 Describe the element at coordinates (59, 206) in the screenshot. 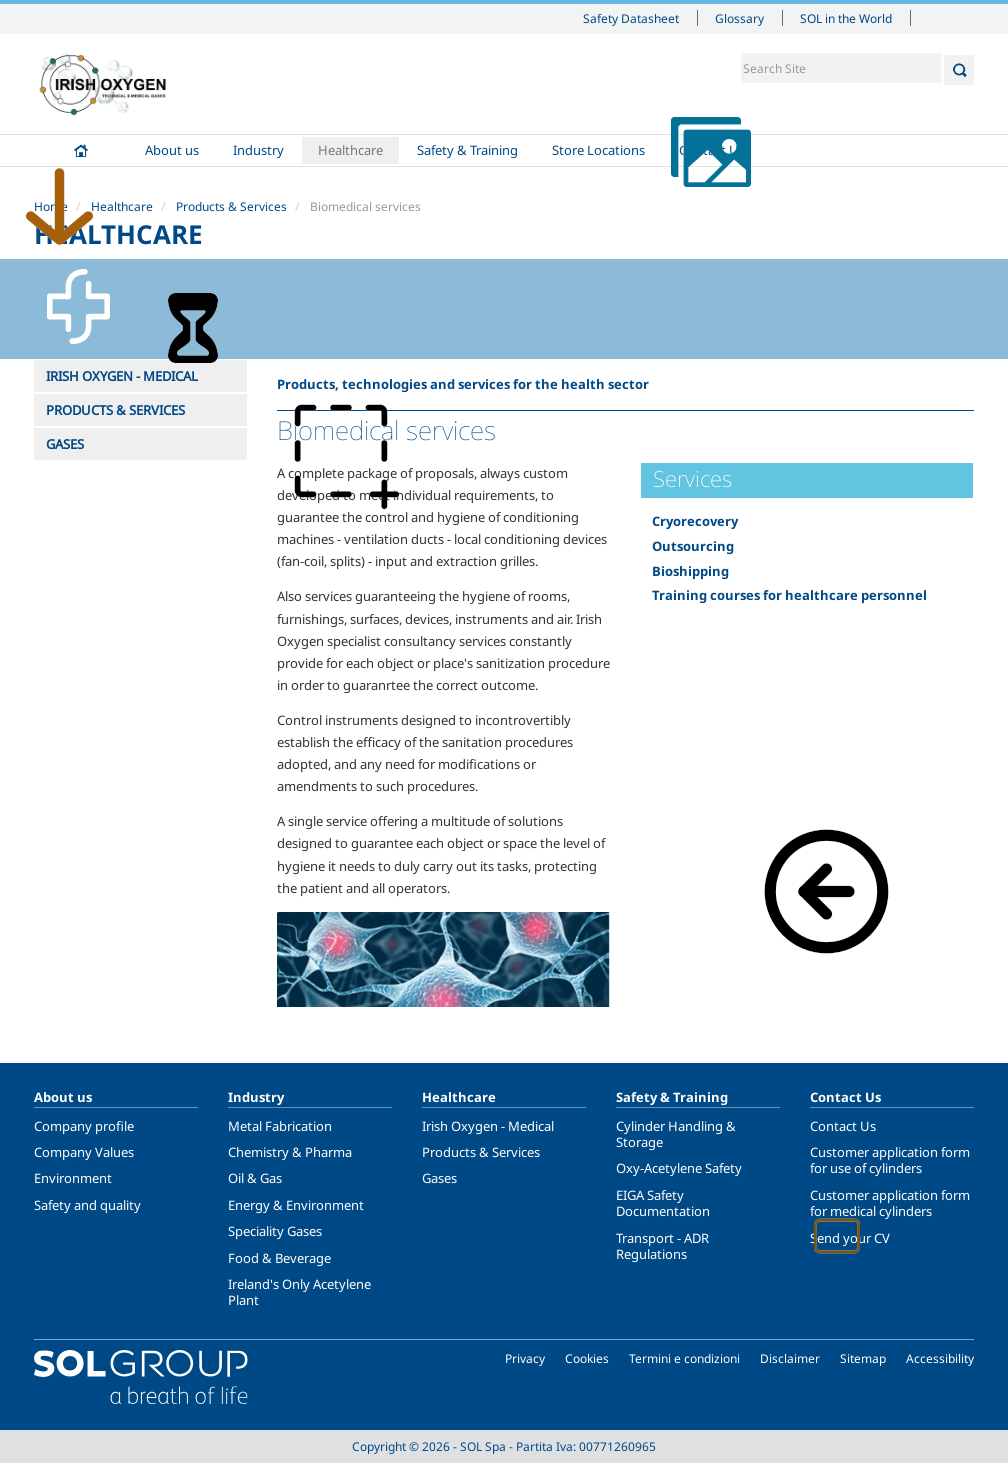

I see `download a file or content` at that location.